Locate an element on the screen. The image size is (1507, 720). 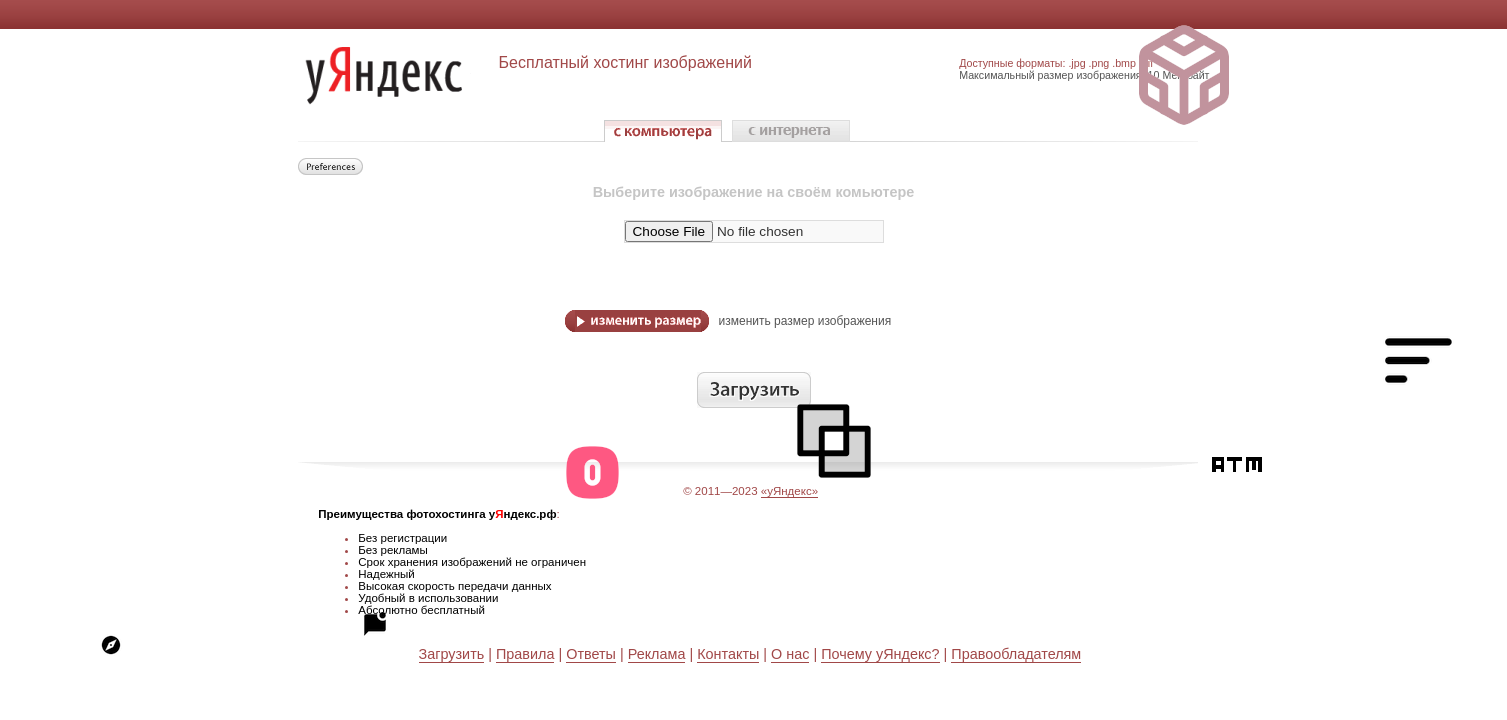
explore nearby places or content is located at coordinates (111, 645).